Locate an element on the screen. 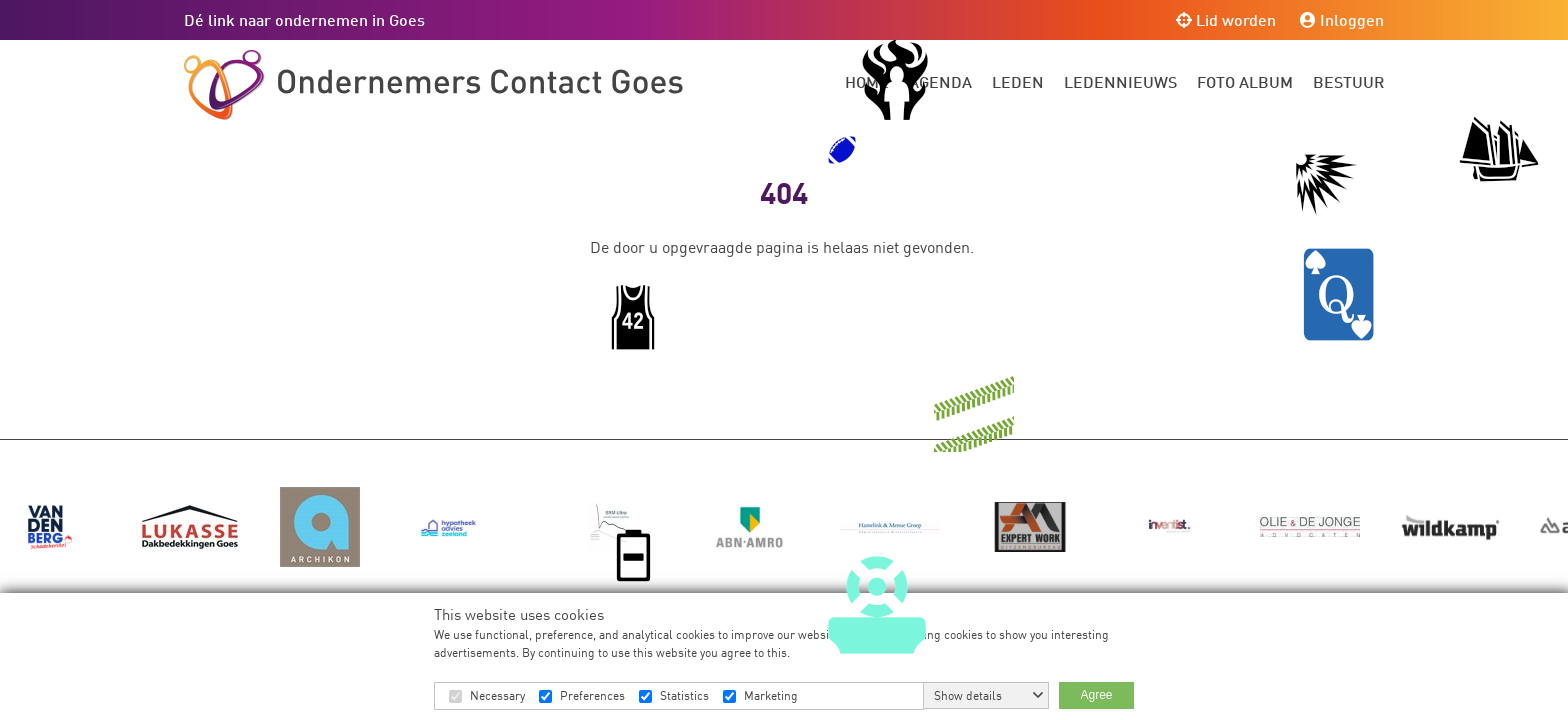 Image resolution: width=1568 pixels, height=720 pixels. reduce battery usage or power consumption is located at coordinates (633, 555).